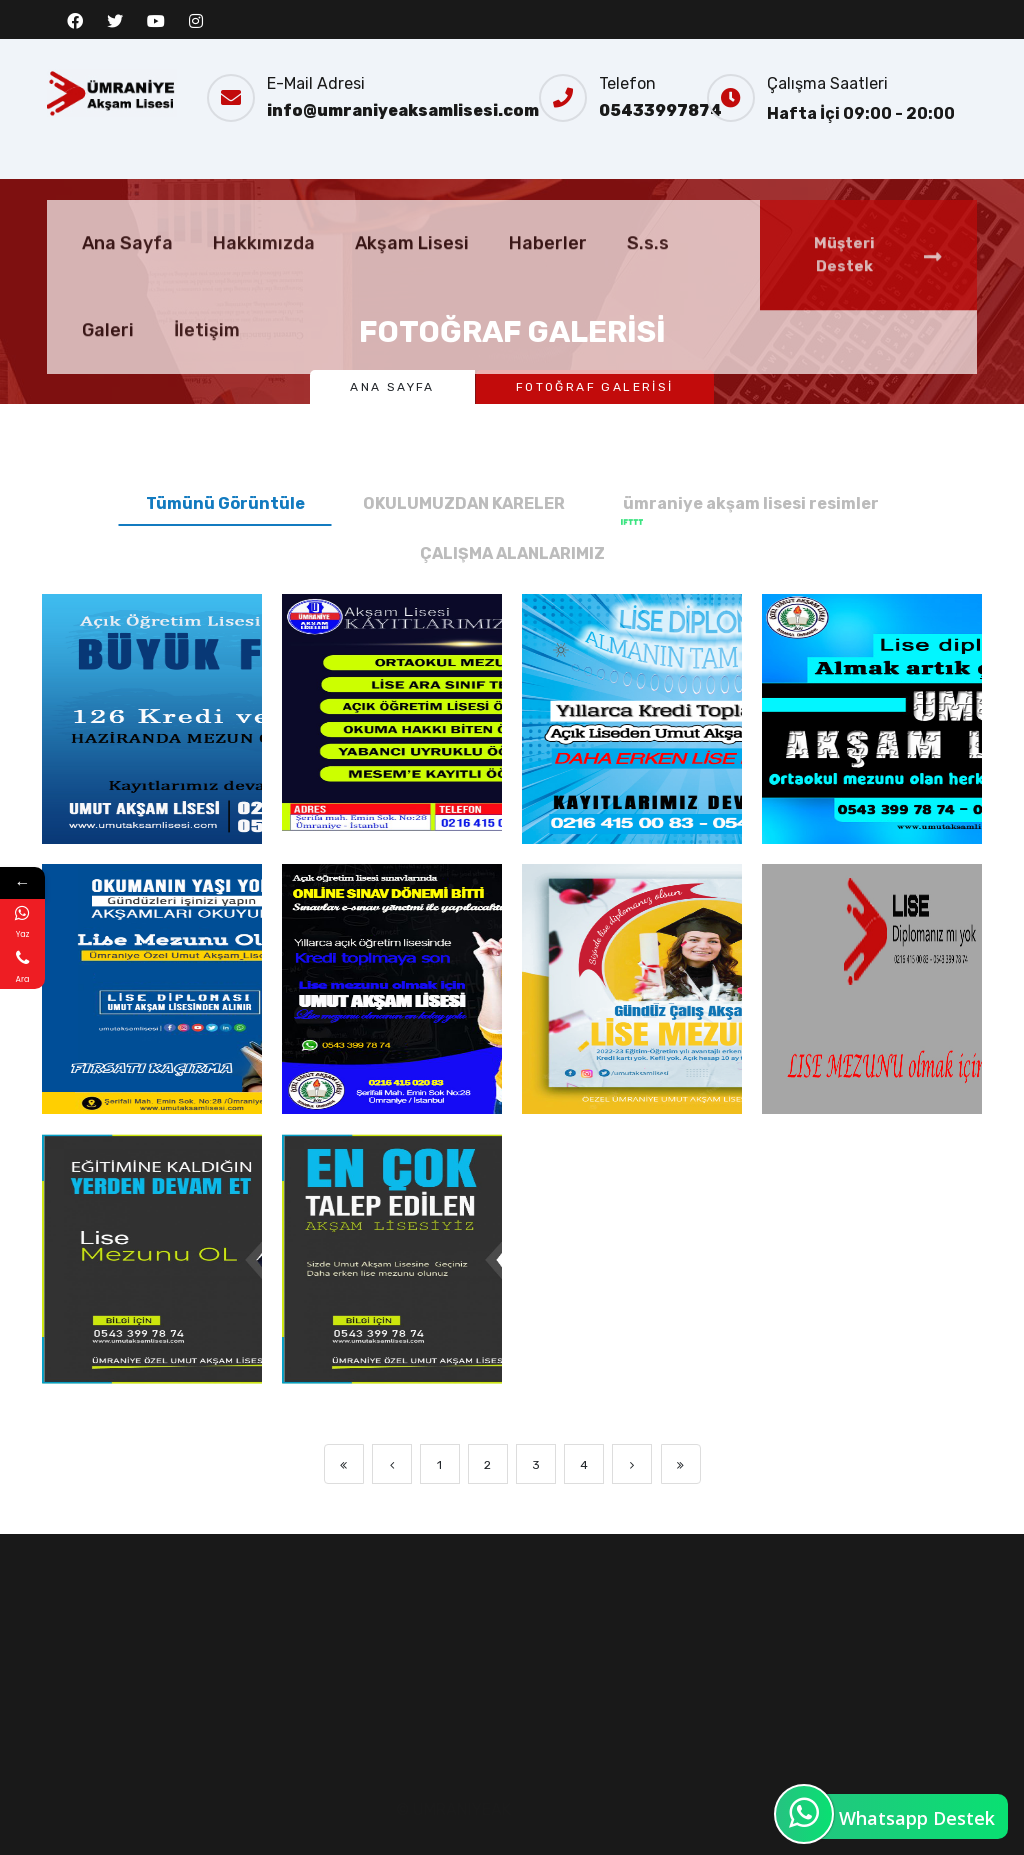  Describe the element at coordinates (632, 522) in the screenshot. I see `open IFTTT automation app` at that location.